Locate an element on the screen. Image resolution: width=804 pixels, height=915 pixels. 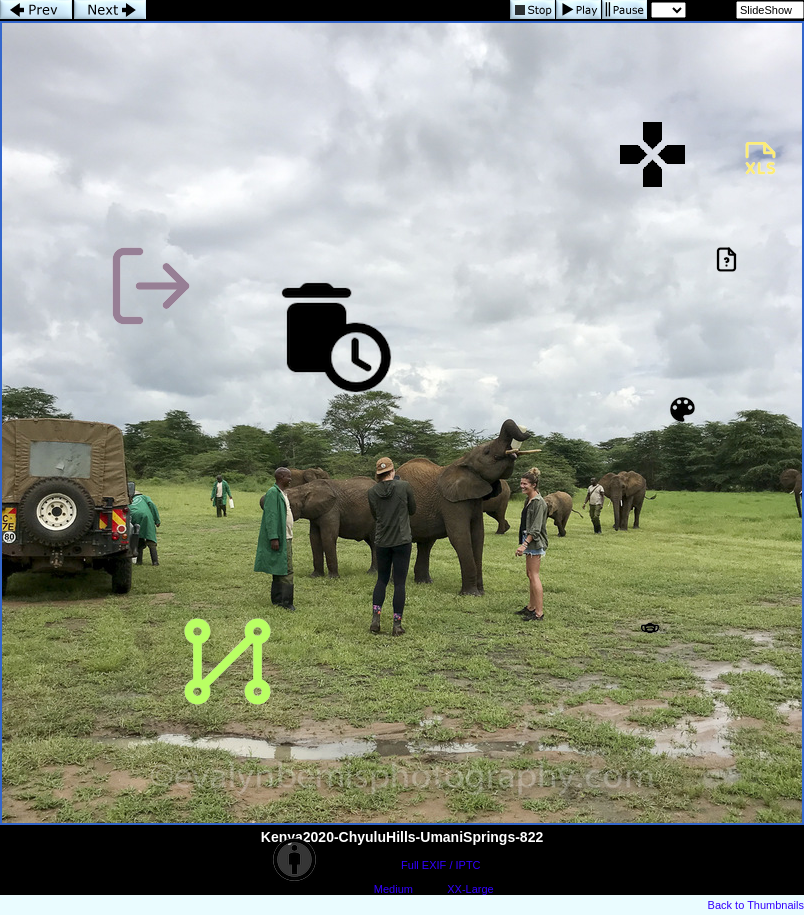
open or view an Excel spreadsheet file is located at coordinates (760, 159).